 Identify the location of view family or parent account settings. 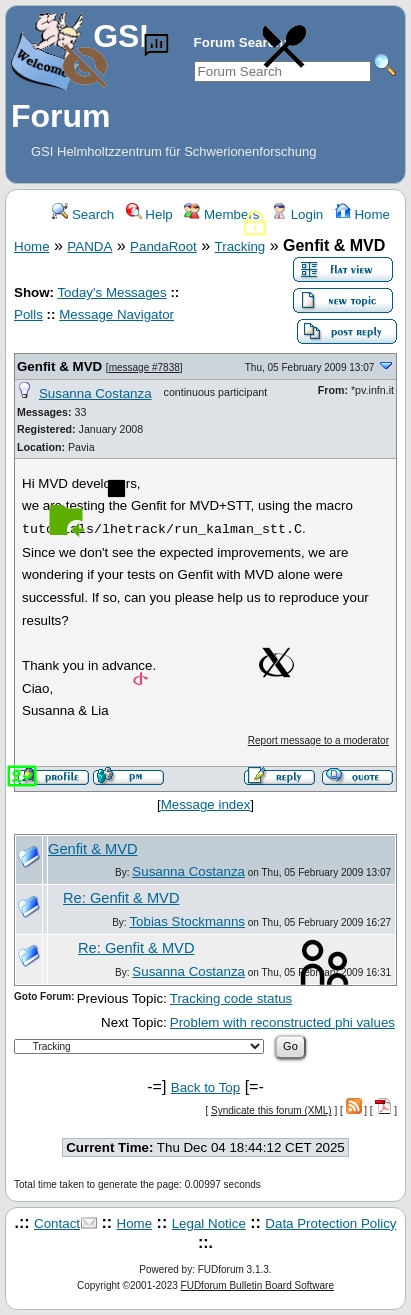
(324, 963).